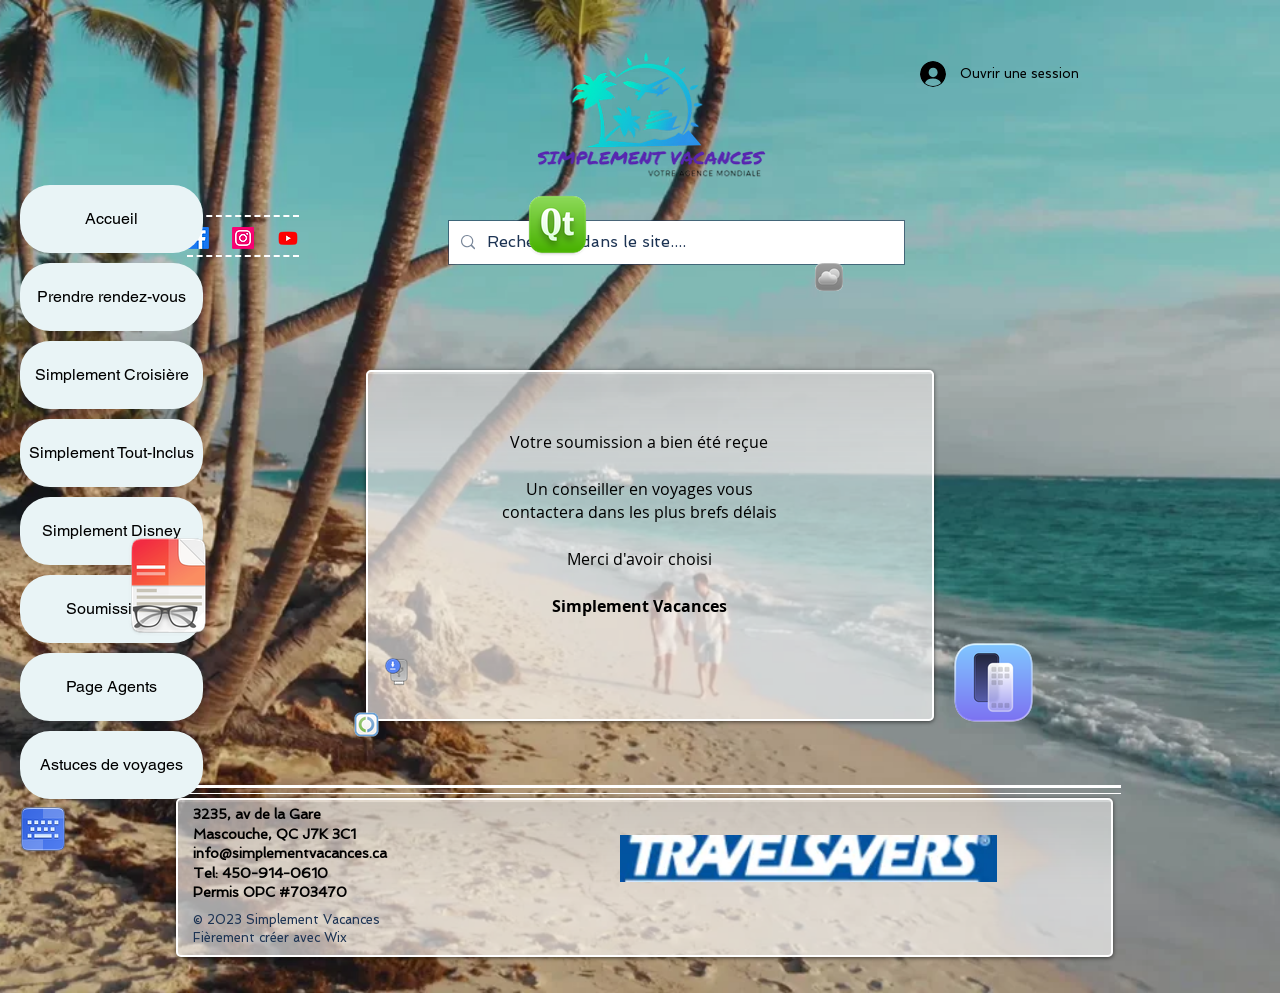  I want to click on open kde connect preferences, so click(993, 682).